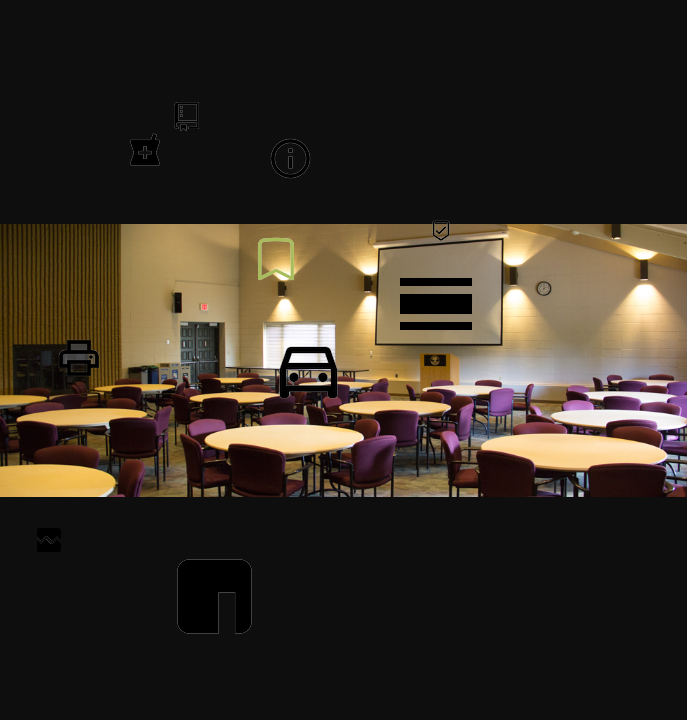 The image size is (687, 720). I want to click on indicates an image failed to load, so click(49, 540).